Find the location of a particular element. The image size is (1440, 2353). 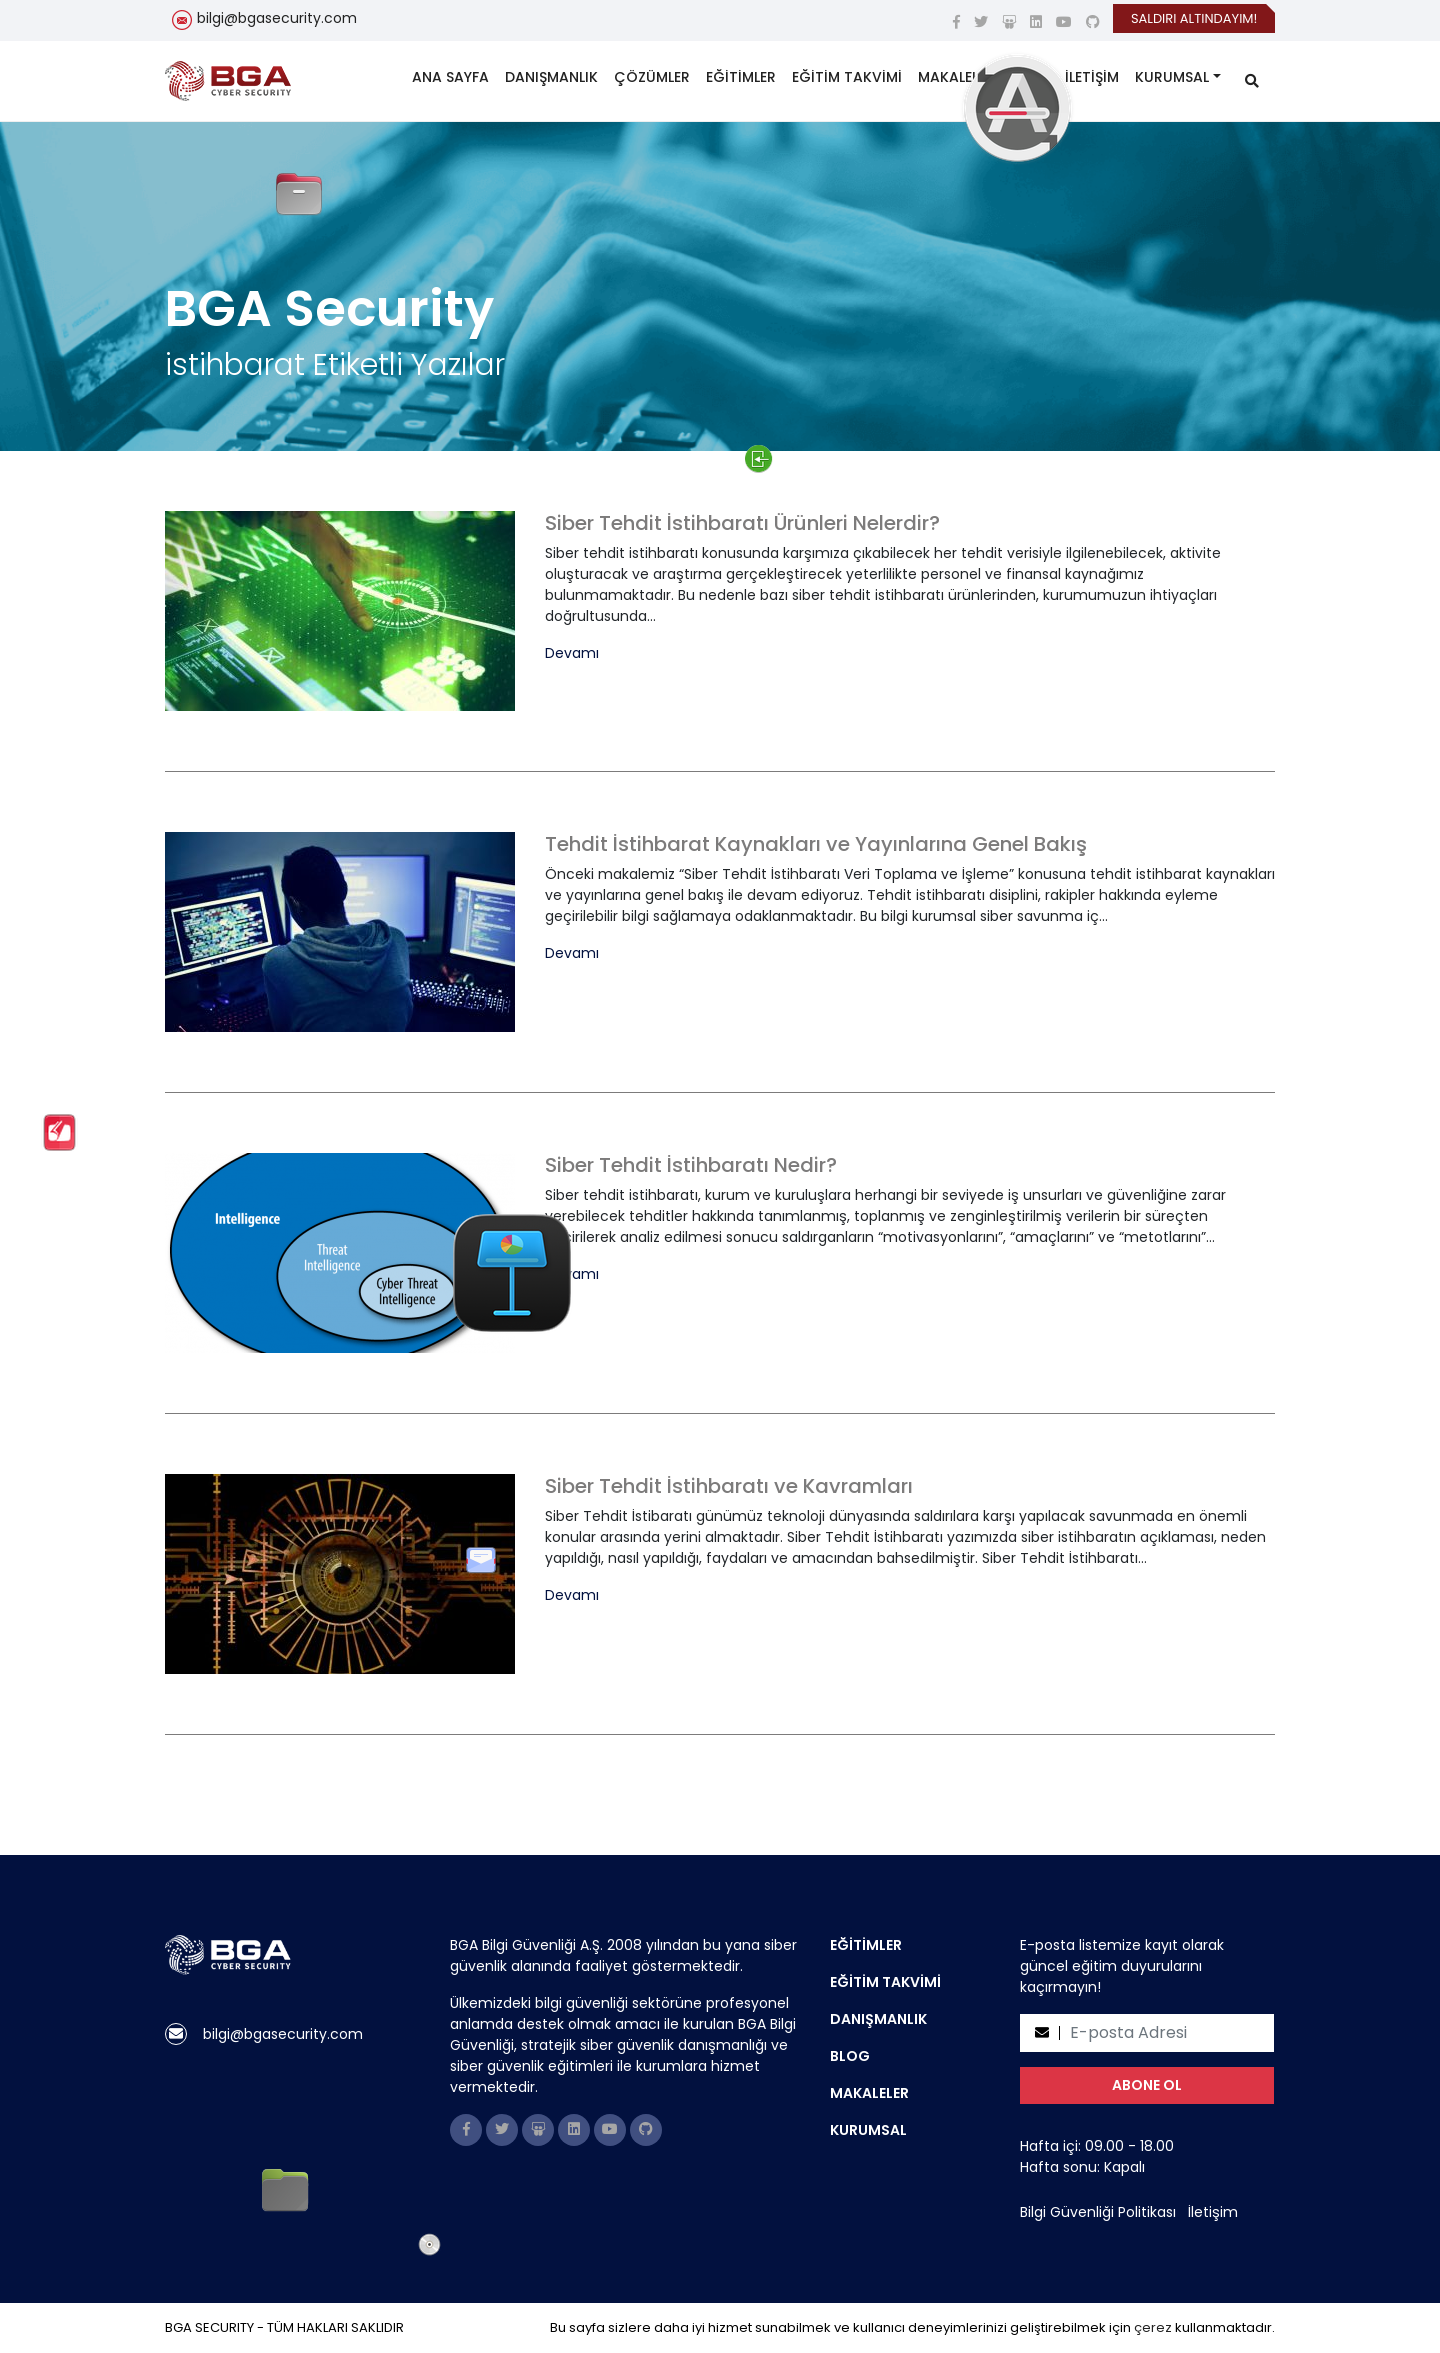

check for and install system software updates is located at coordinates (1017, 108).